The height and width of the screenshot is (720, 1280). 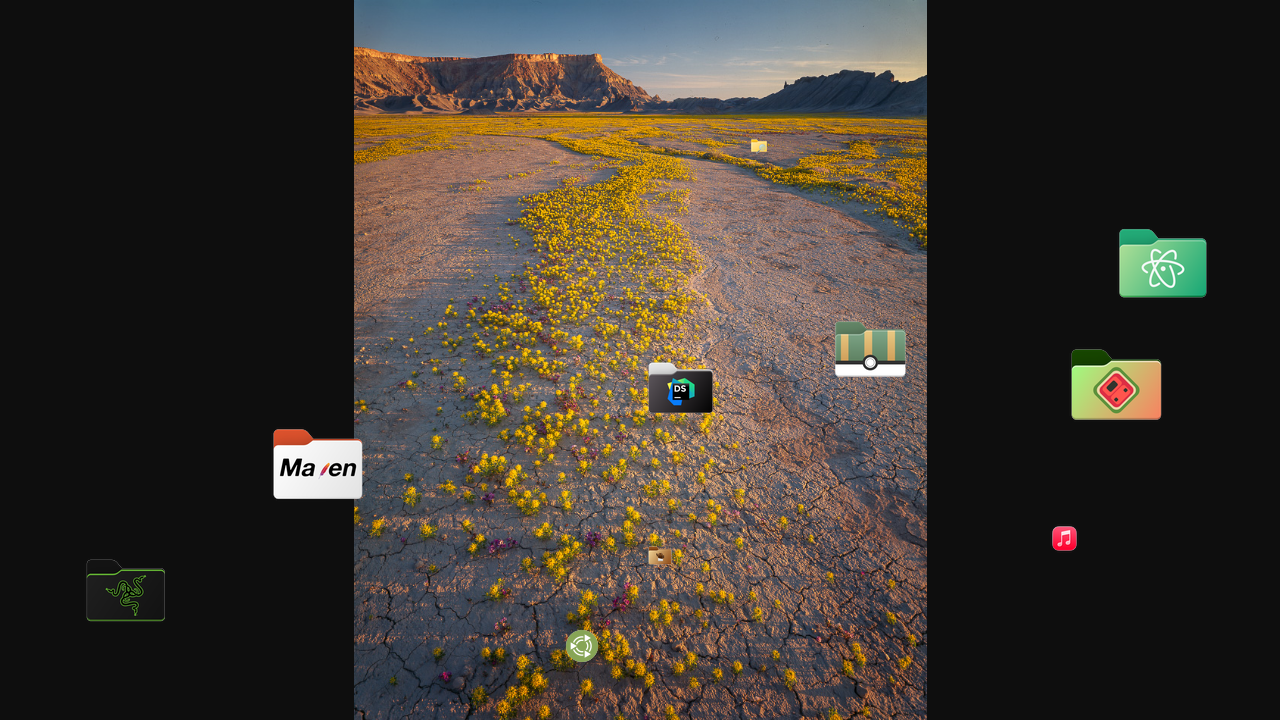 I want to click on open atom editor project folder, so click(x=1162, y=265).